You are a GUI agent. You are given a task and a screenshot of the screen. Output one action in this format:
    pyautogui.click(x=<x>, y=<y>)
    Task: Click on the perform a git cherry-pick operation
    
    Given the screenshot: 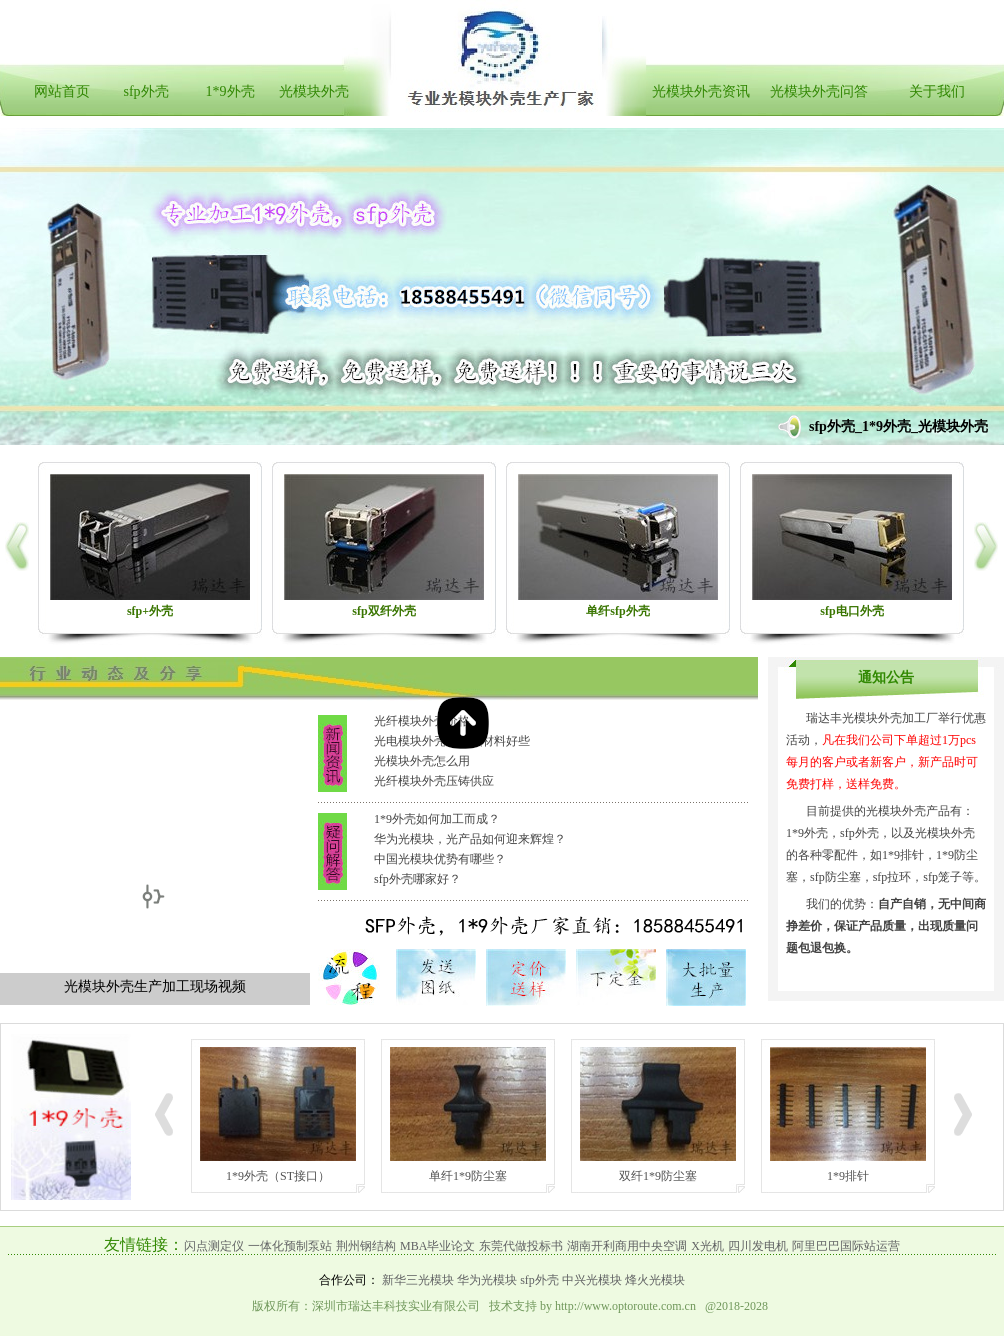 What is the action you would take?
    pyautogui.click(x=153, y=896)
    